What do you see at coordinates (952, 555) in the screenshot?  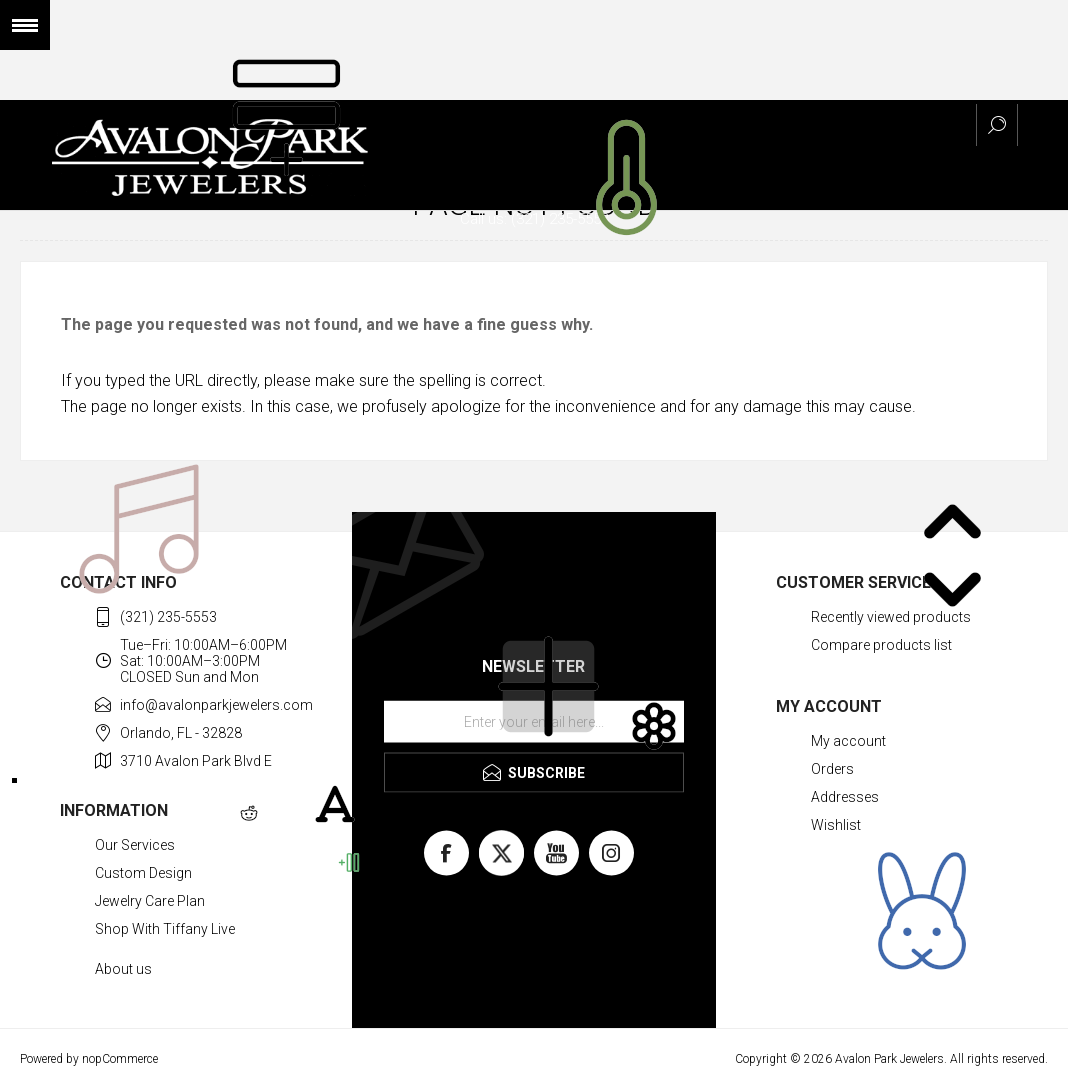 I see `expand or collapse a dropdown menu` at bounding box center [952, 555].